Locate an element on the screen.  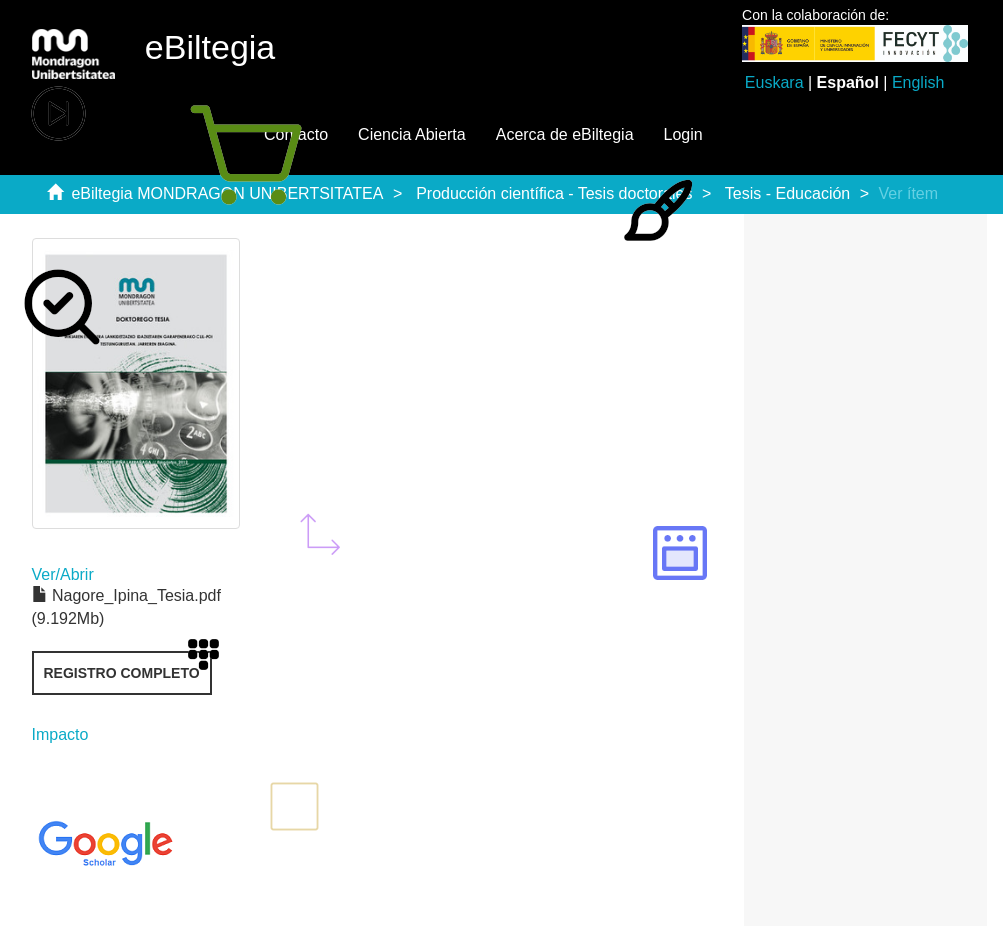
vector path with two anchor points is located at coordinates (318, 533).